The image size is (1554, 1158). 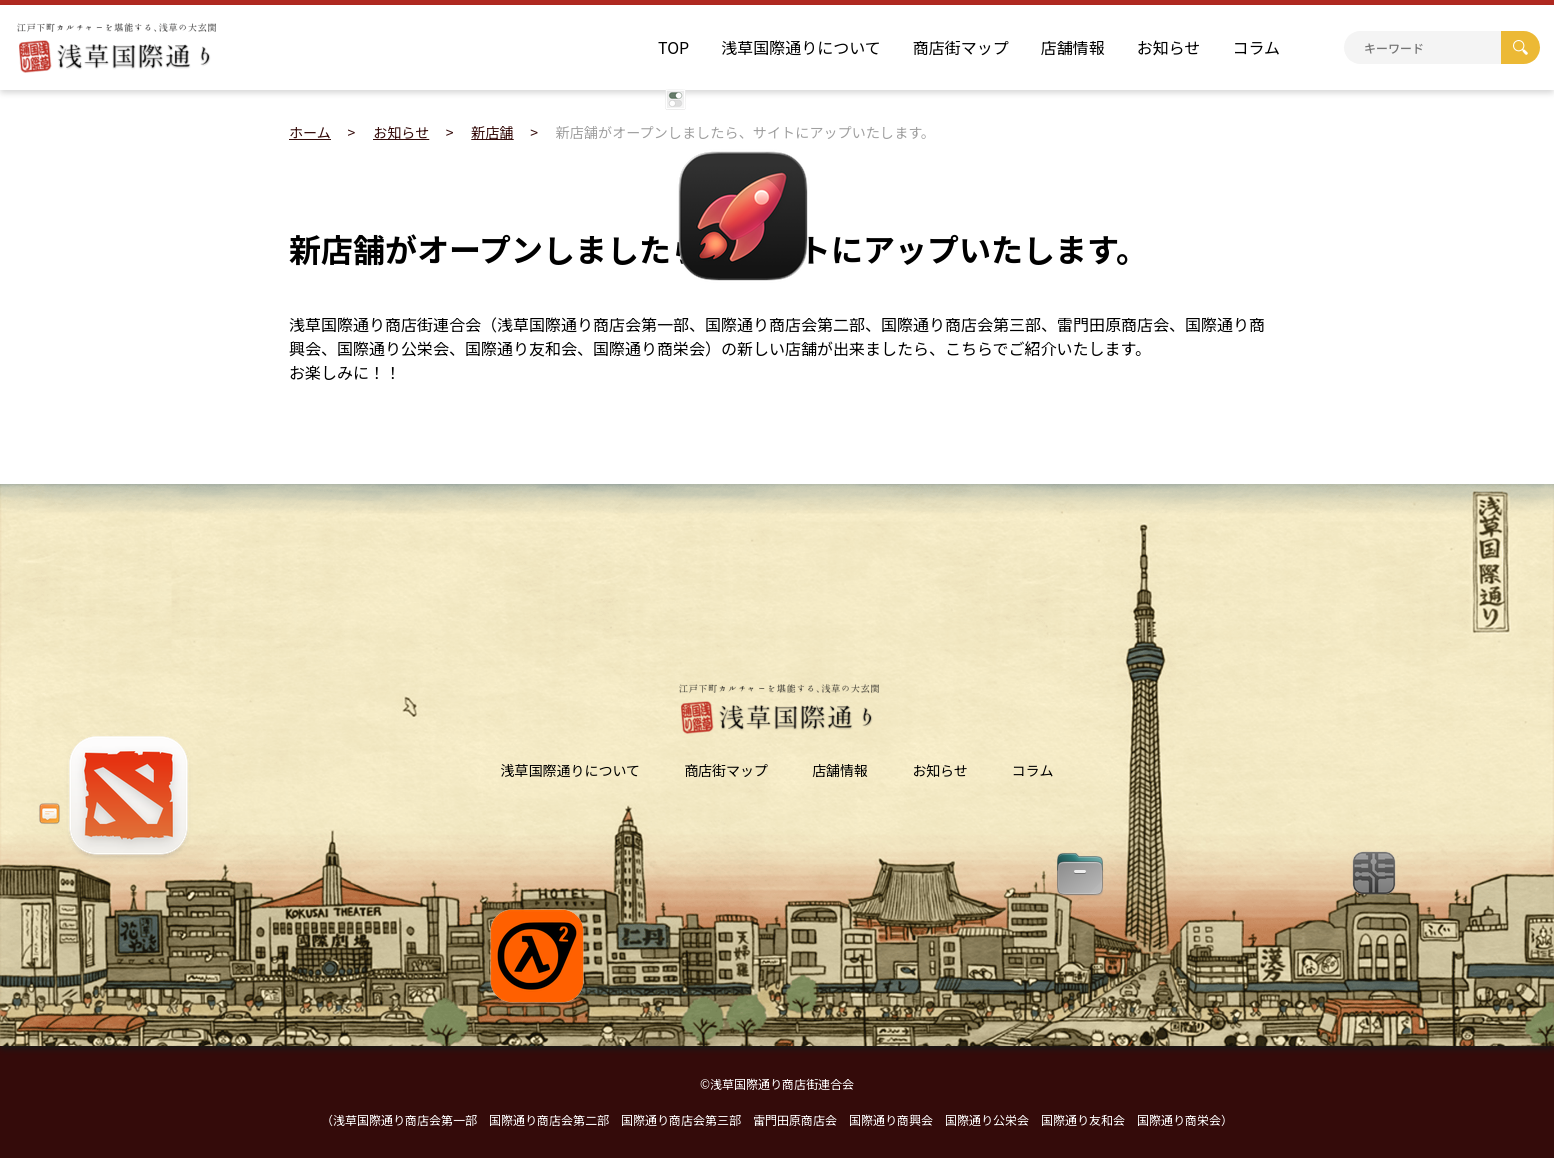 I want to click on open the file manager application, so click(x=1080, y=874).